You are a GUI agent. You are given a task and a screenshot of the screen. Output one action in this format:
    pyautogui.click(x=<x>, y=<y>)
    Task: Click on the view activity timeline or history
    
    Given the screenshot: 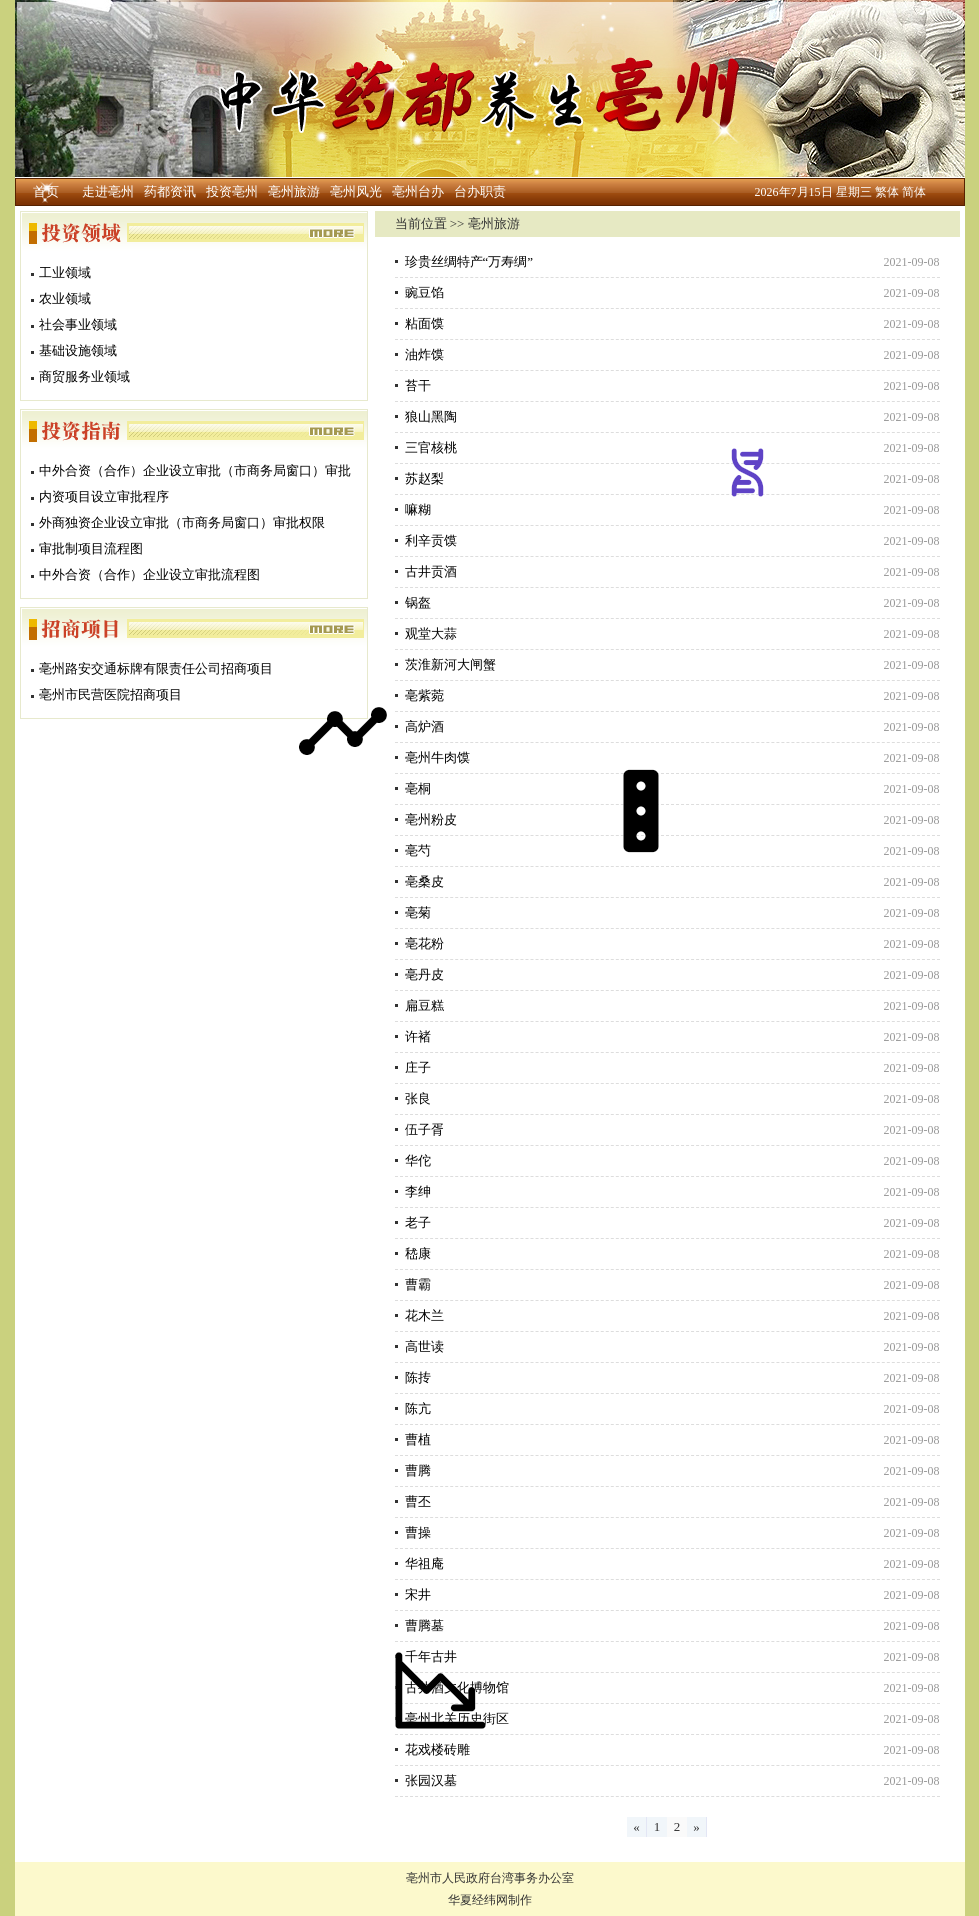 What is the action you would take?
    pyautogui.click(x=343, y=731)
    